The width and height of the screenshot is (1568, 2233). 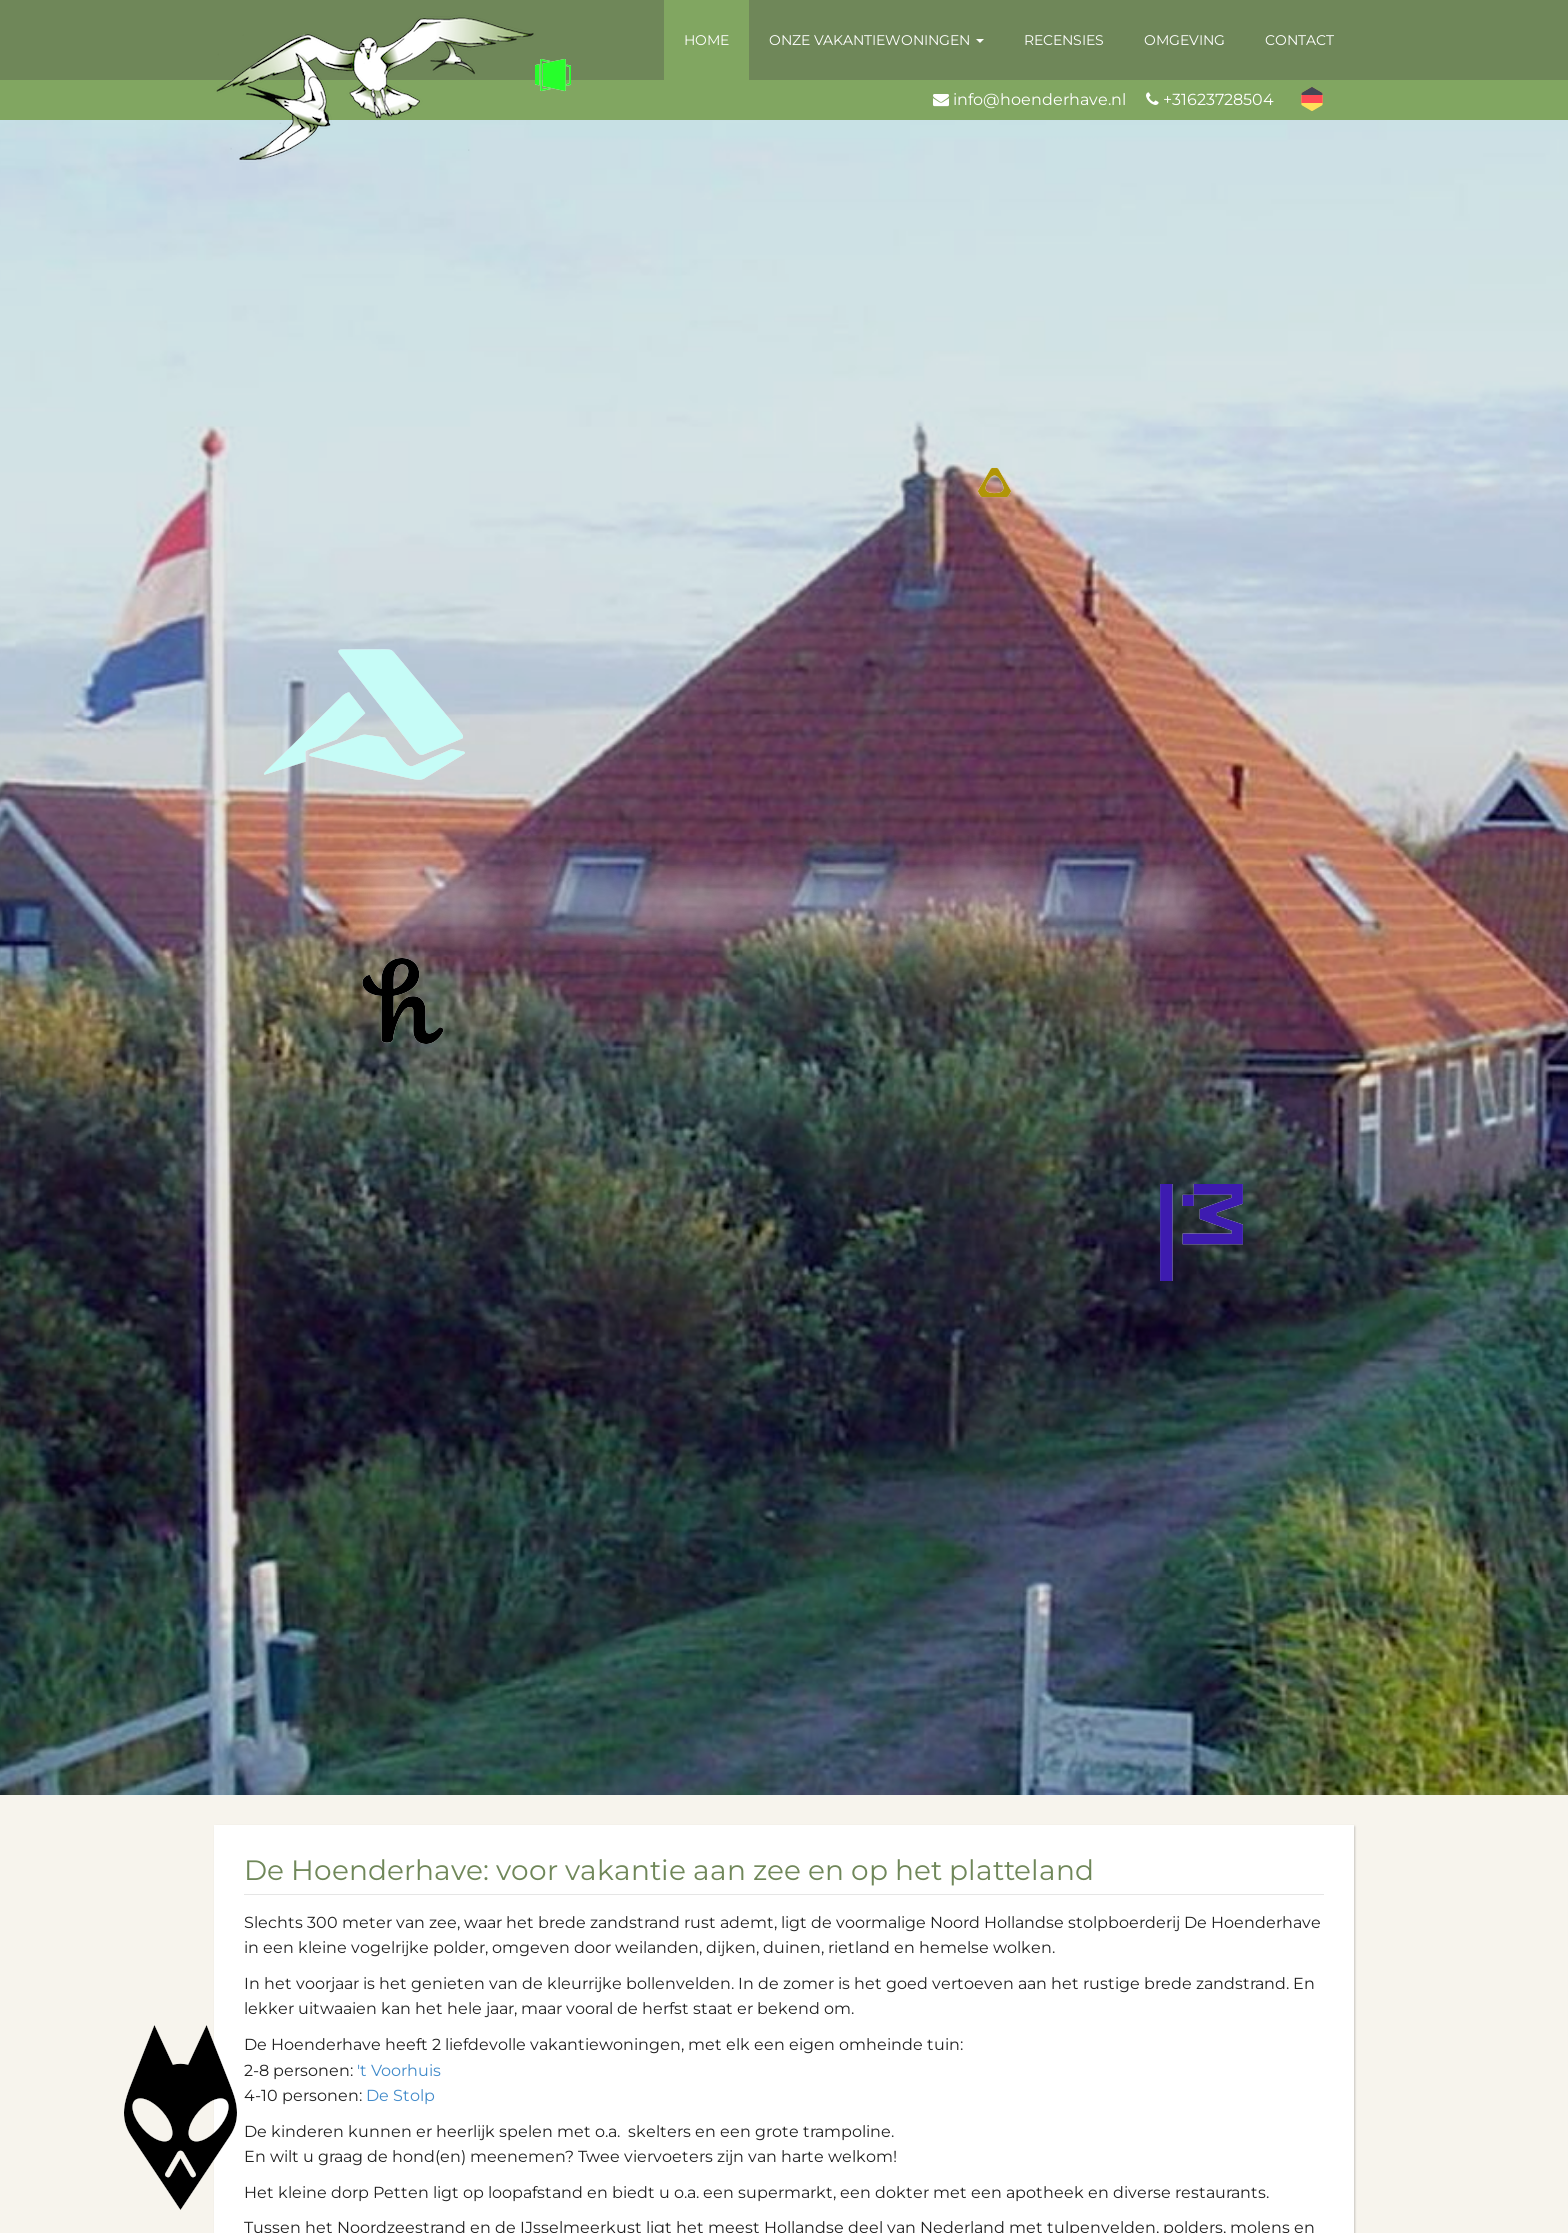 I want to click on accusoft company logo, so click(x=364, y=714).